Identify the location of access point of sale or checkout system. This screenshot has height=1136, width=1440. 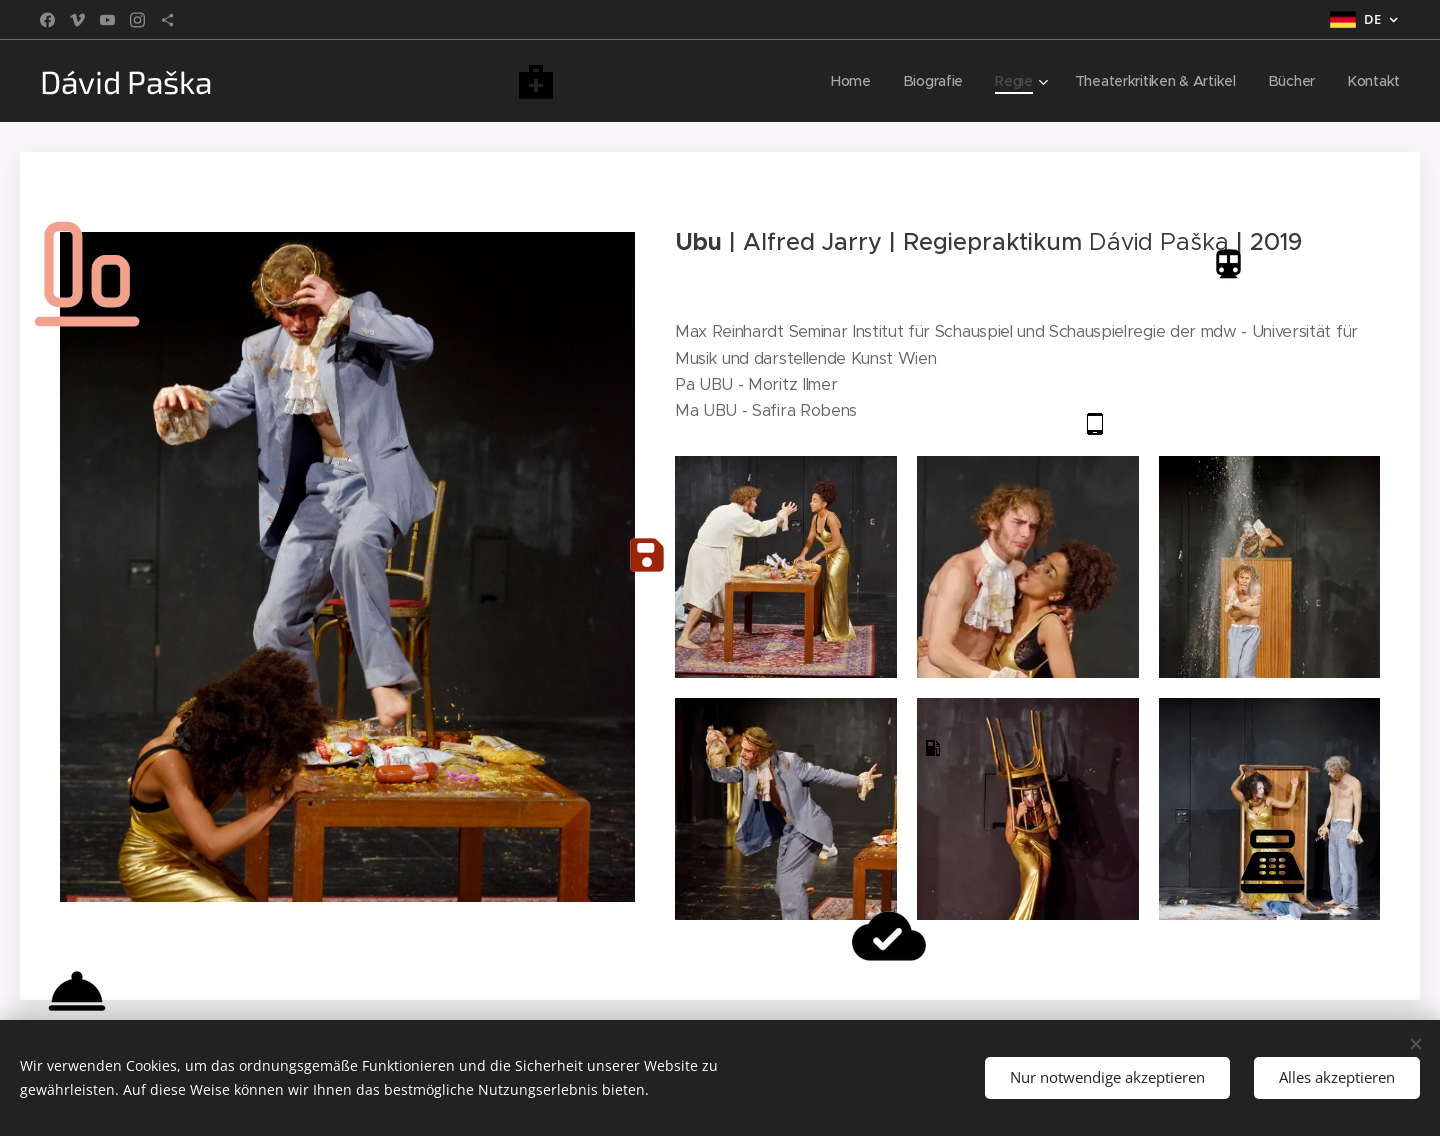
(1272, 861).